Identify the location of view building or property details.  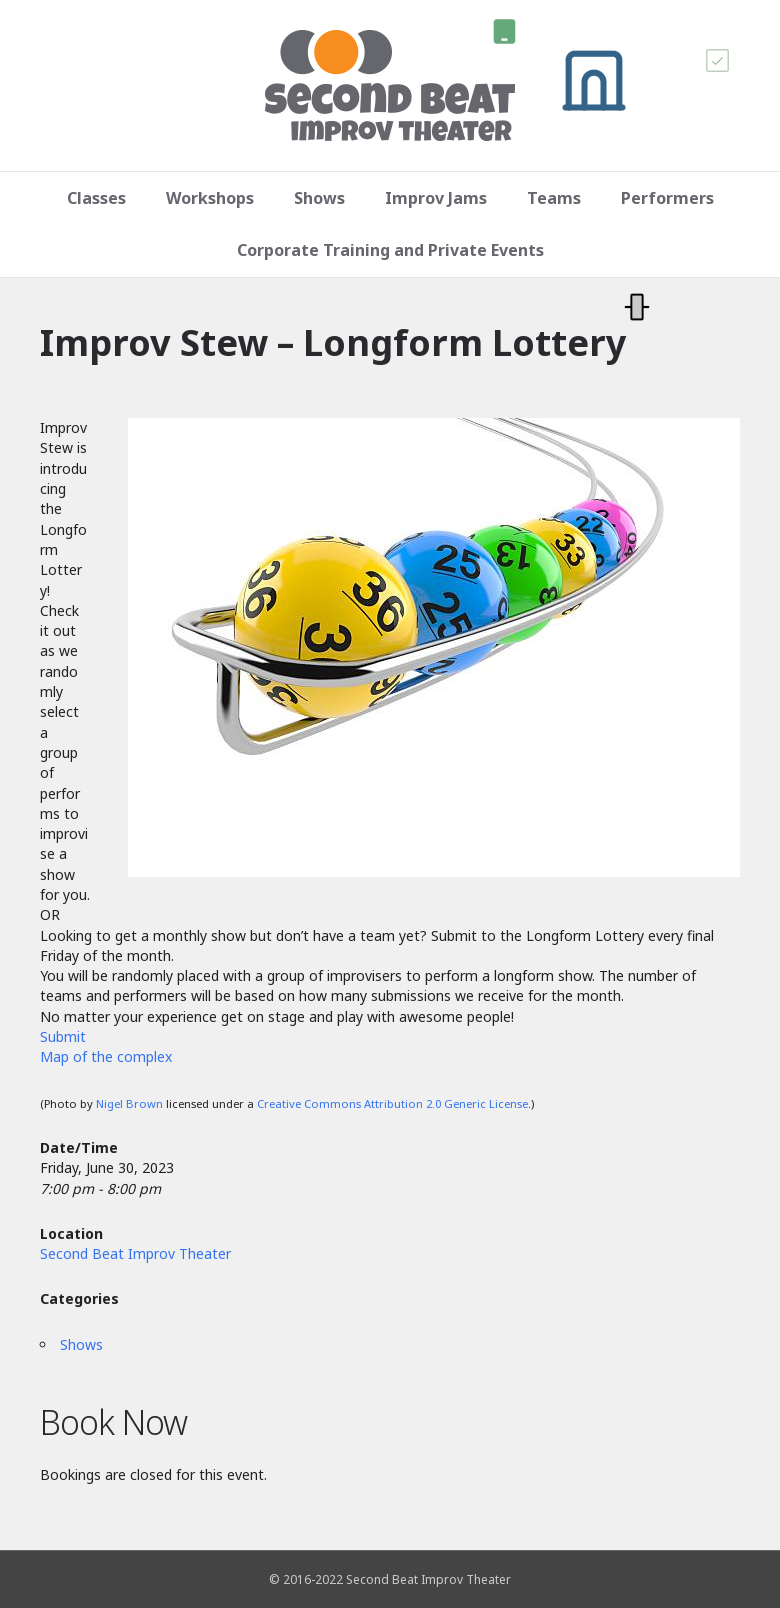
(594, 79).